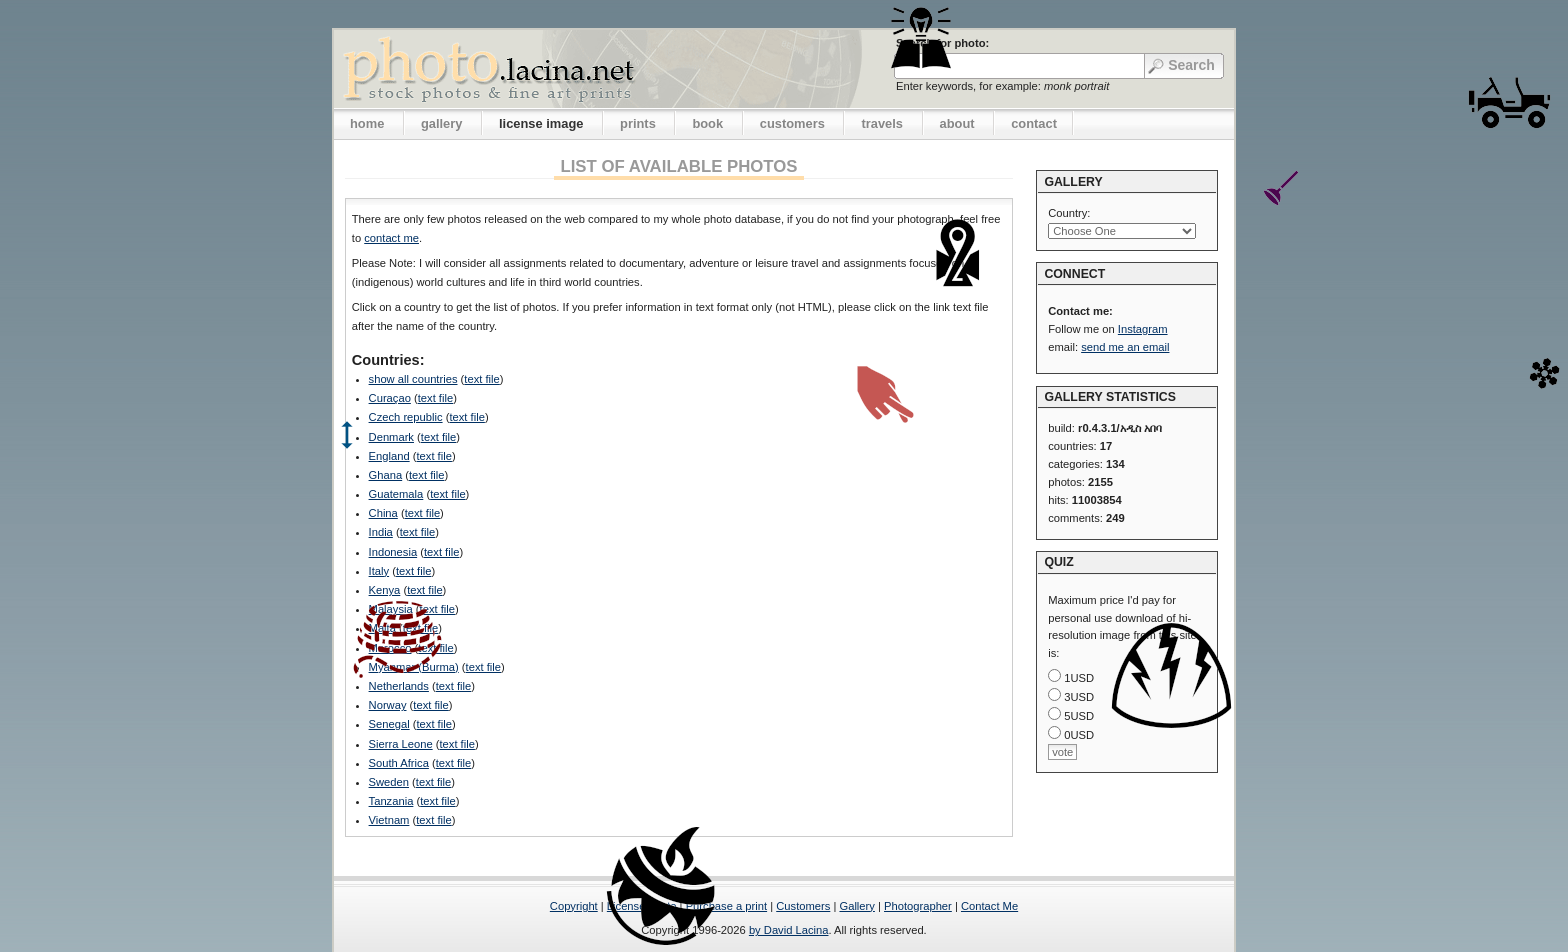  What do you see at coordinates (1544, 373) in the screenshot?
I see `activate cooling or air conditioning mode` at bounding box center [1544, 373].